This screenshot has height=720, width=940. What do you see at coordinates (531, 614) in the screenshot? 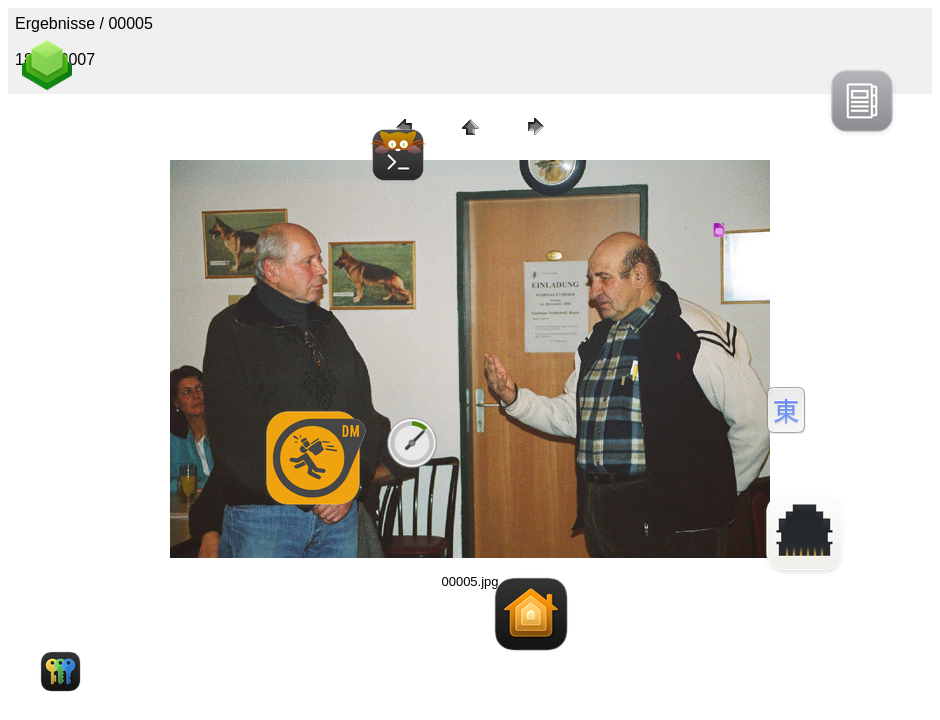
I see `open the home app` at bounding box center [531, 614].